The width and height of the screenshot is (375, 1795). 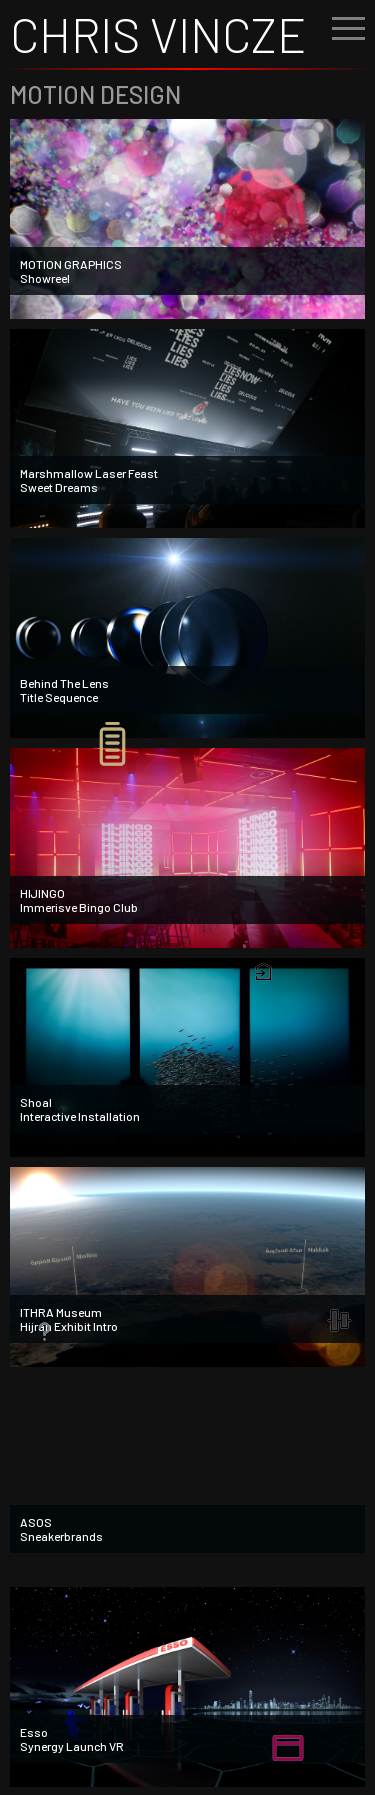 I want to click on align objects to vertical center, so click(x=339, y=1320).